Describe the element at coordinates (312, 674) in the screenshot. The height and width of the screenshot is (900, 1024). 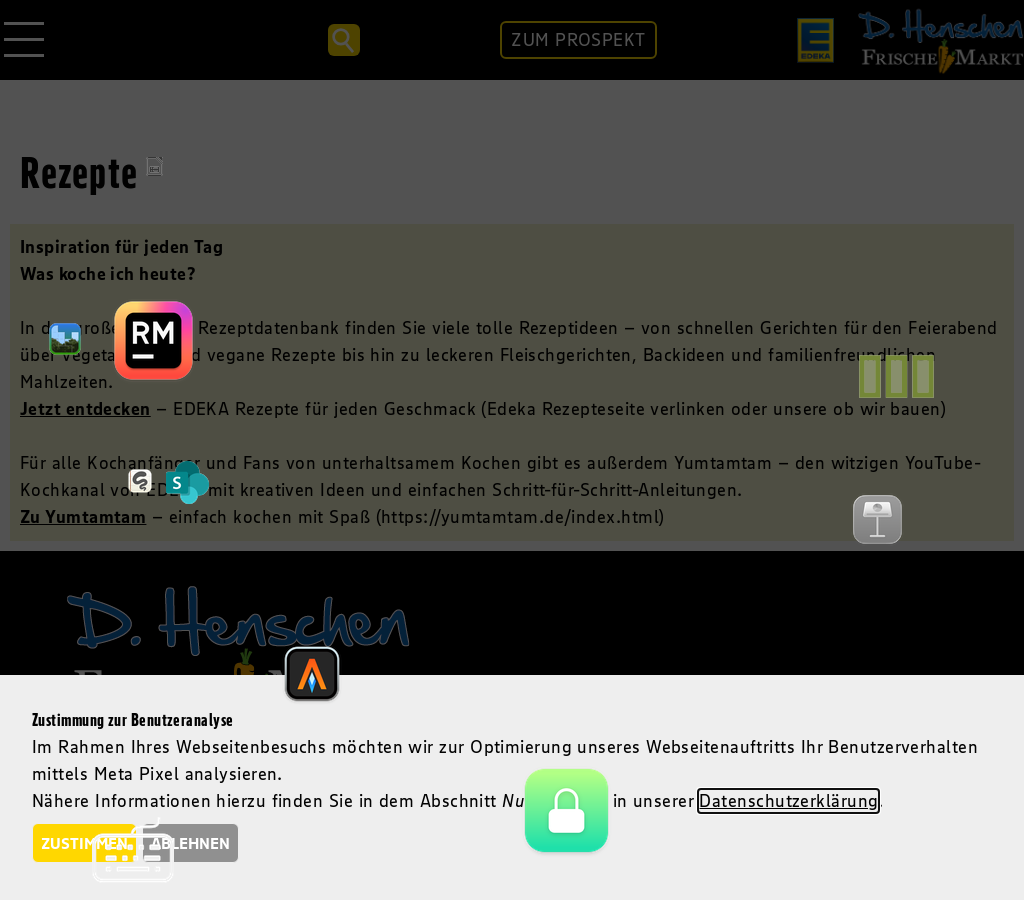
I see `launch alacritty terminal emulator` at that location.